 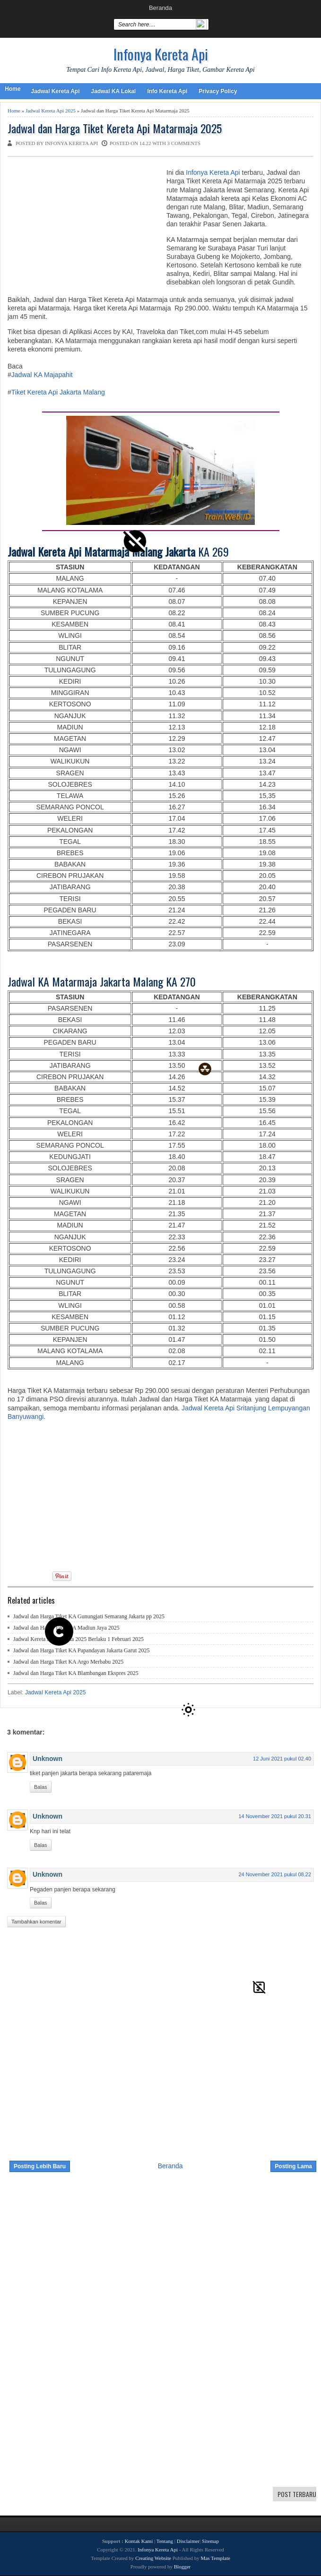 What do you see at coordinates (259, 1987) in the screenshot?
I see `disable function or formula mode` at bounding box center [259, 1987].